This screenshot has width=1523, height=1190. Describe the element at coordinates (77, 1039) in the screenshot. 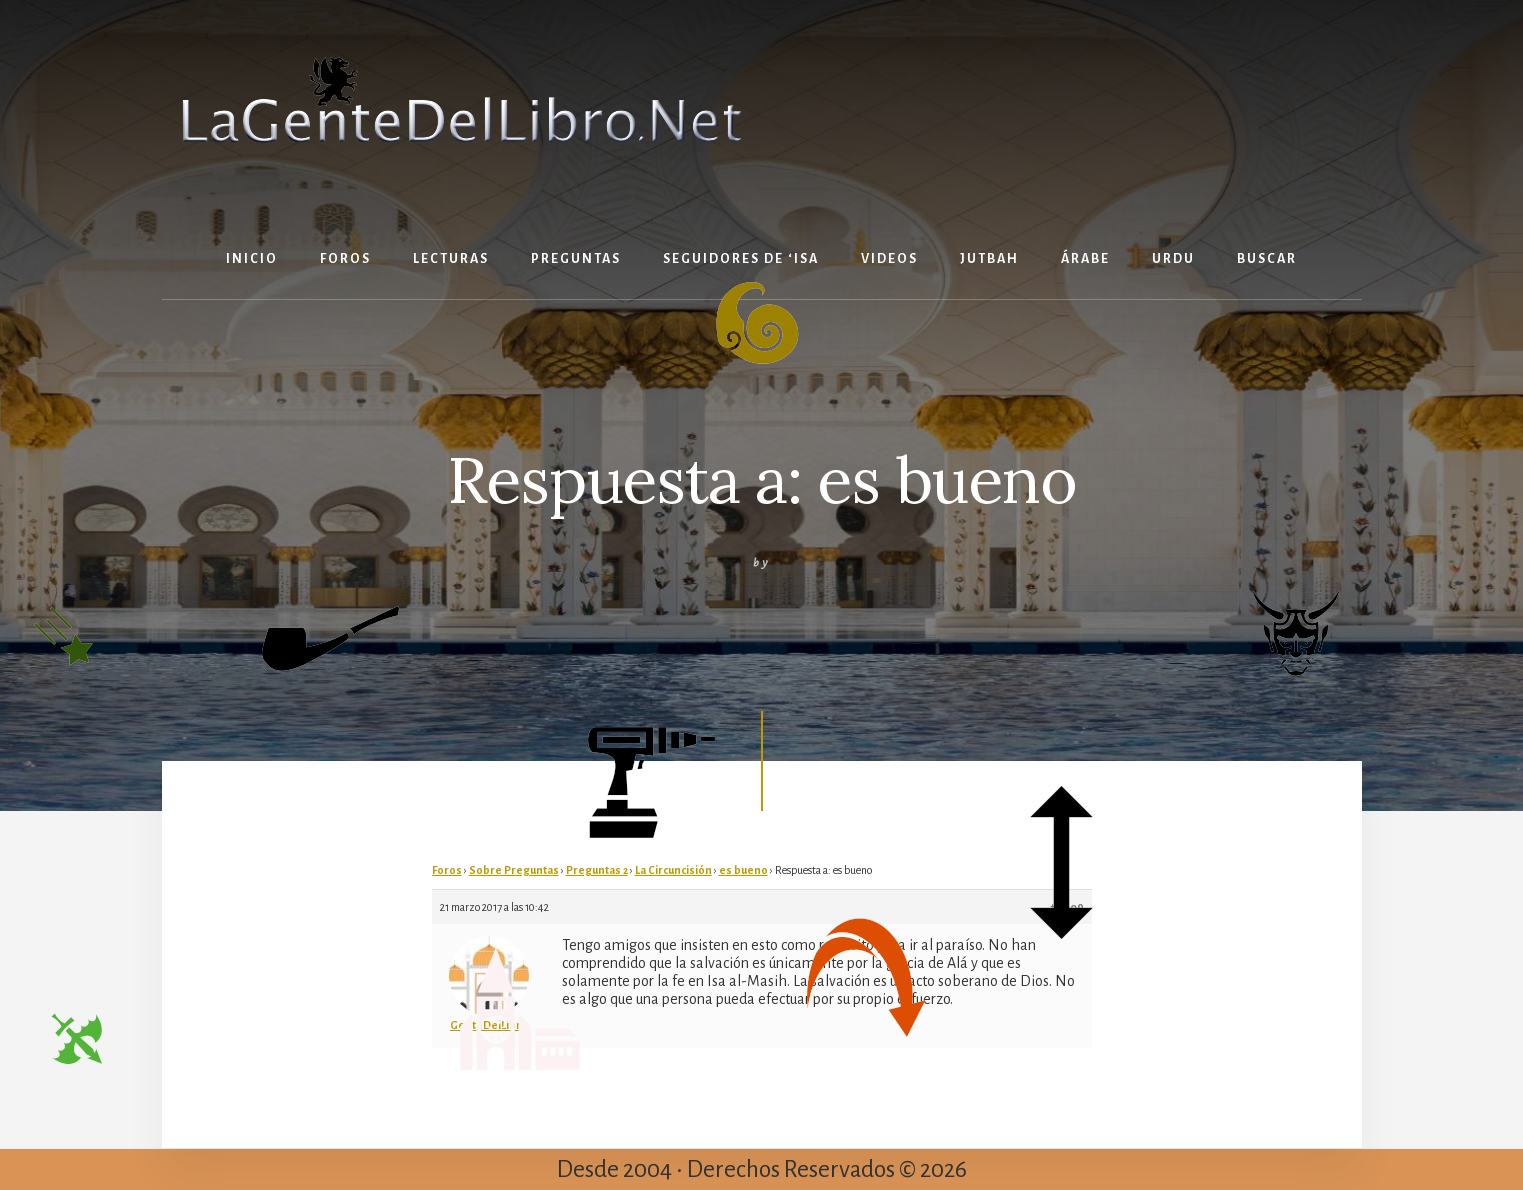

I see `equip a bat-themed blade weapon` at that location.